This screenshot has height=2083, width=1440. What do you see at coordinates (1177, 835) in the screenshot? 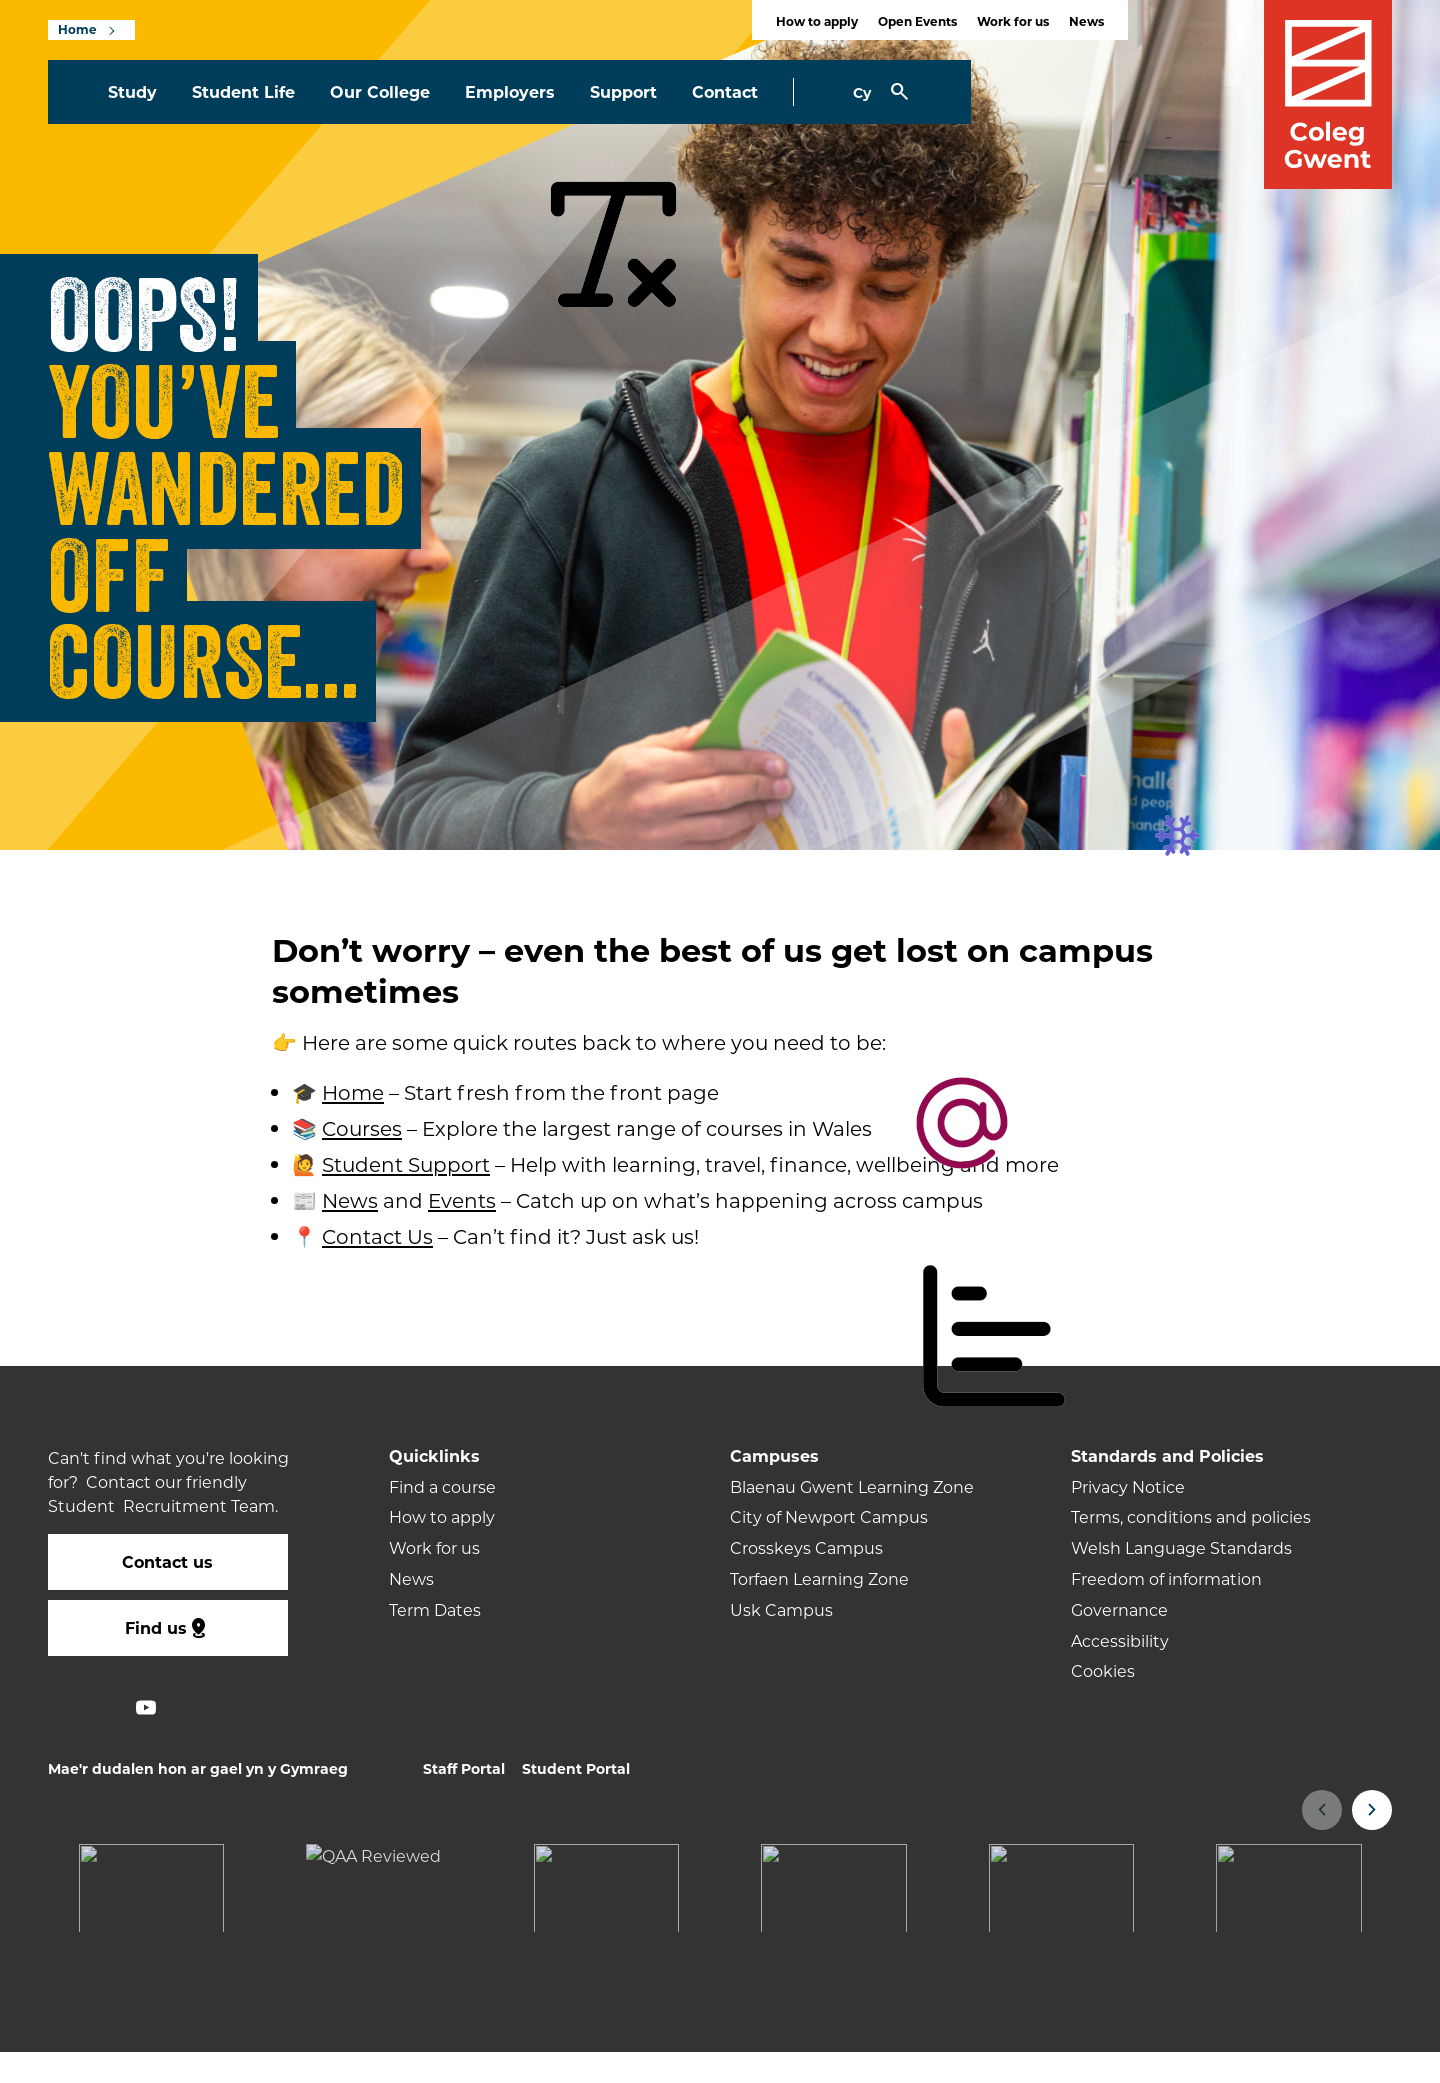
I see `activate cooling or air conditioning mode` at bounding box center [1177, 835].